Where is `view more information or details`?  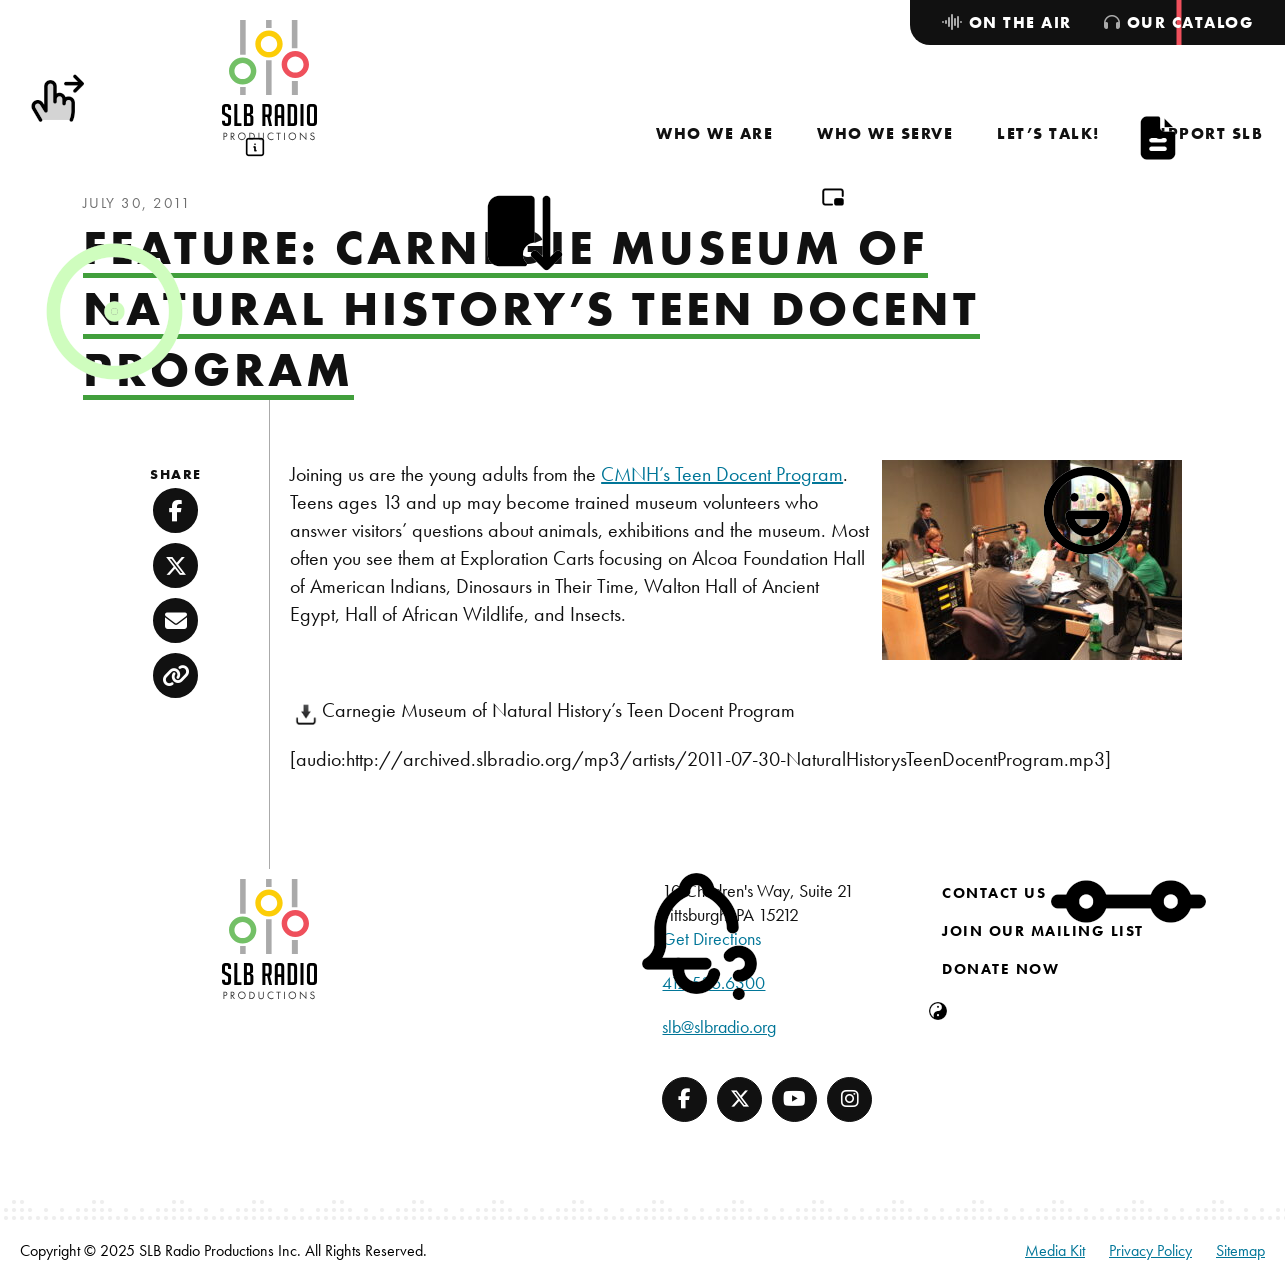
view more information or details is located at coordinates (255, 147).